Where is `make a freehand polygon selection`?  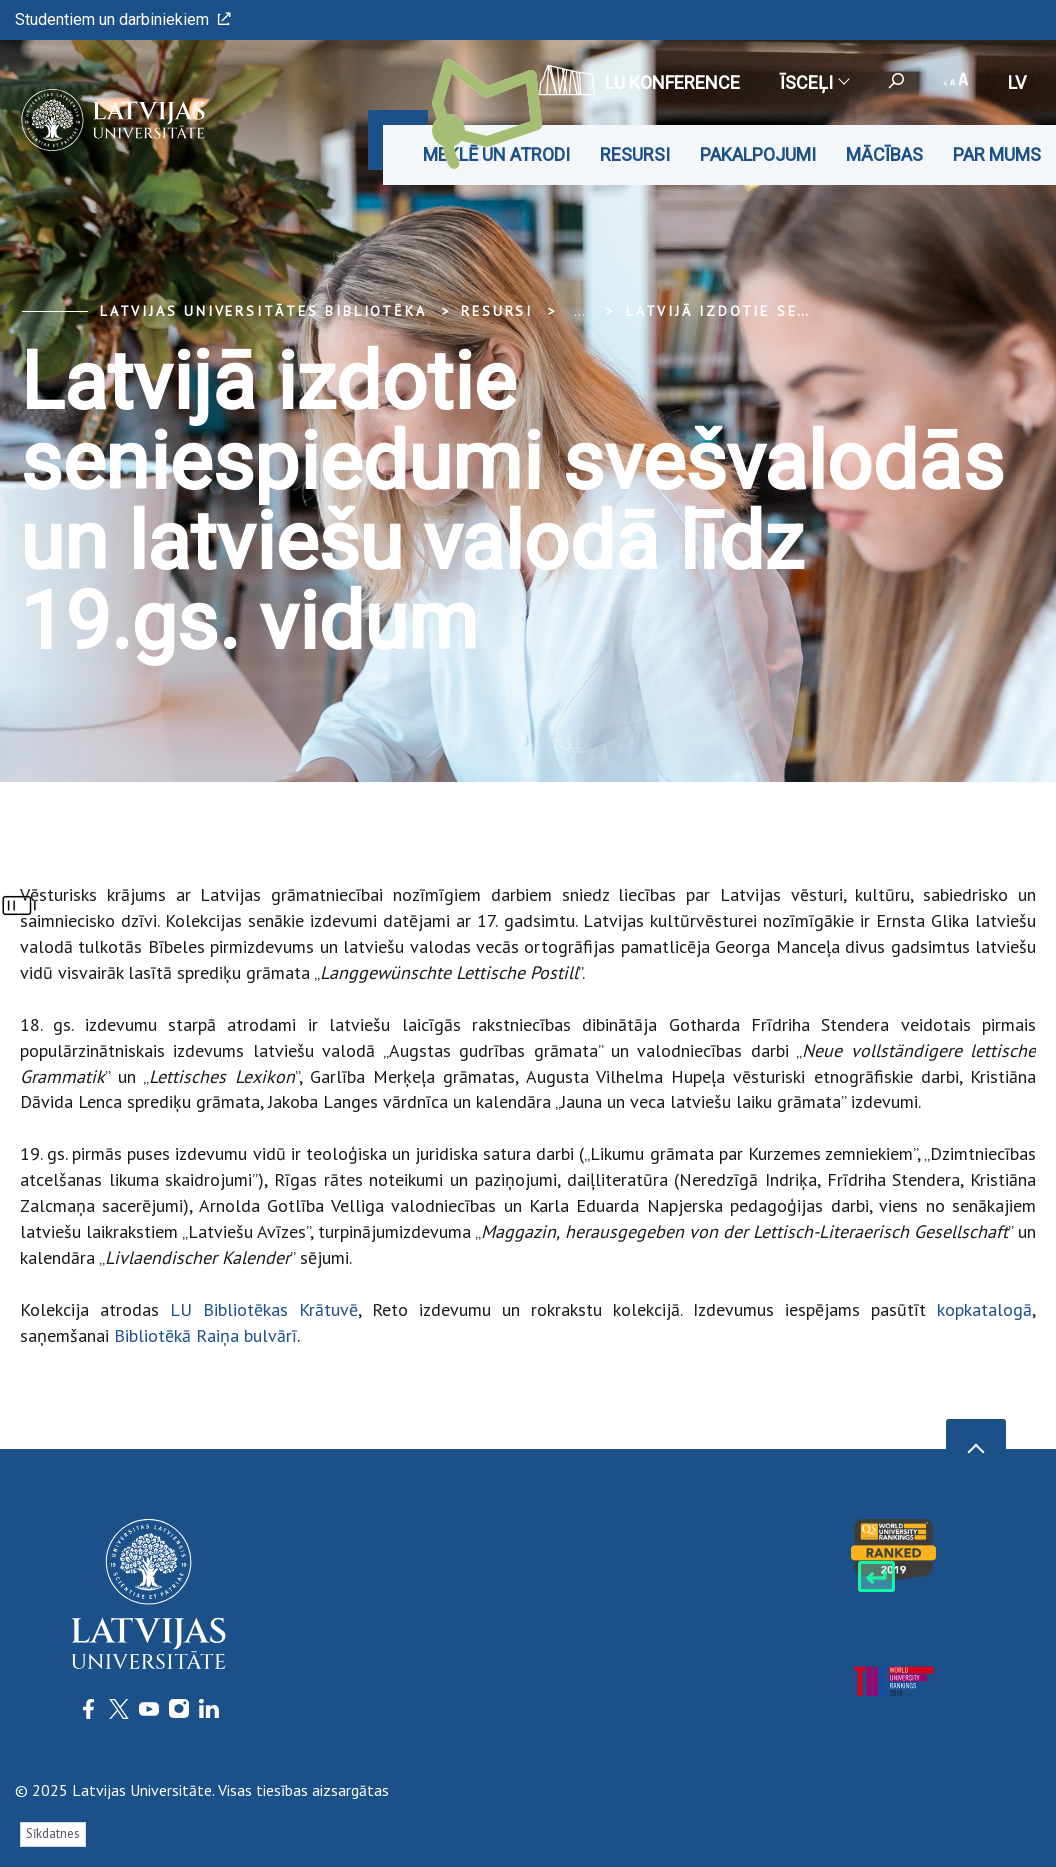
make a freehand polygon selection is located at coordinates (487, 114).